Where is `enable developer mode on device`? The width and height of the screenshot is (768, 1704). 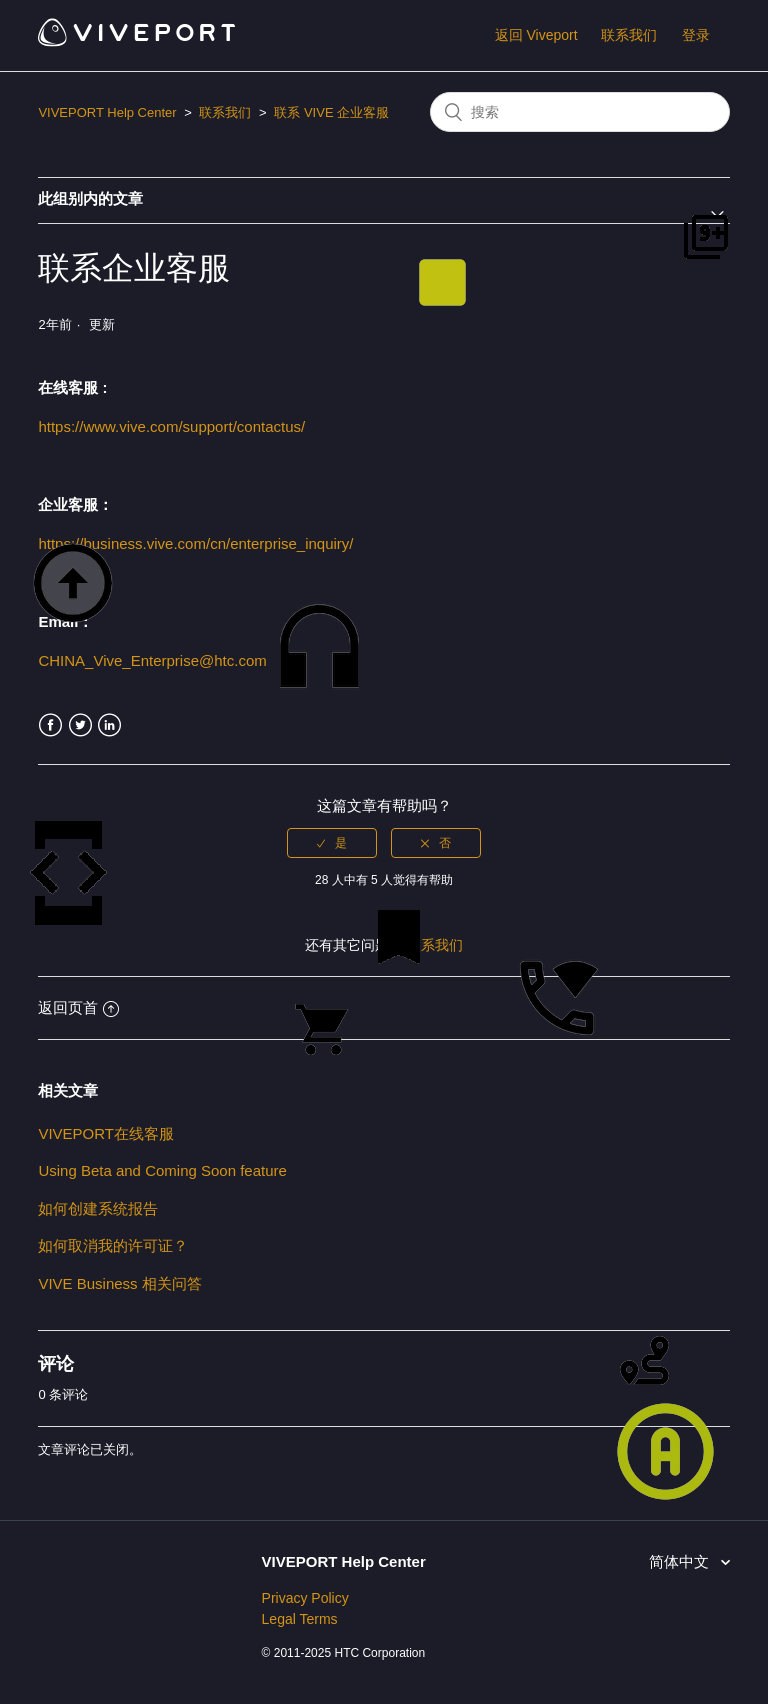
enable developer mode on device is located at coordinates (68, 872).